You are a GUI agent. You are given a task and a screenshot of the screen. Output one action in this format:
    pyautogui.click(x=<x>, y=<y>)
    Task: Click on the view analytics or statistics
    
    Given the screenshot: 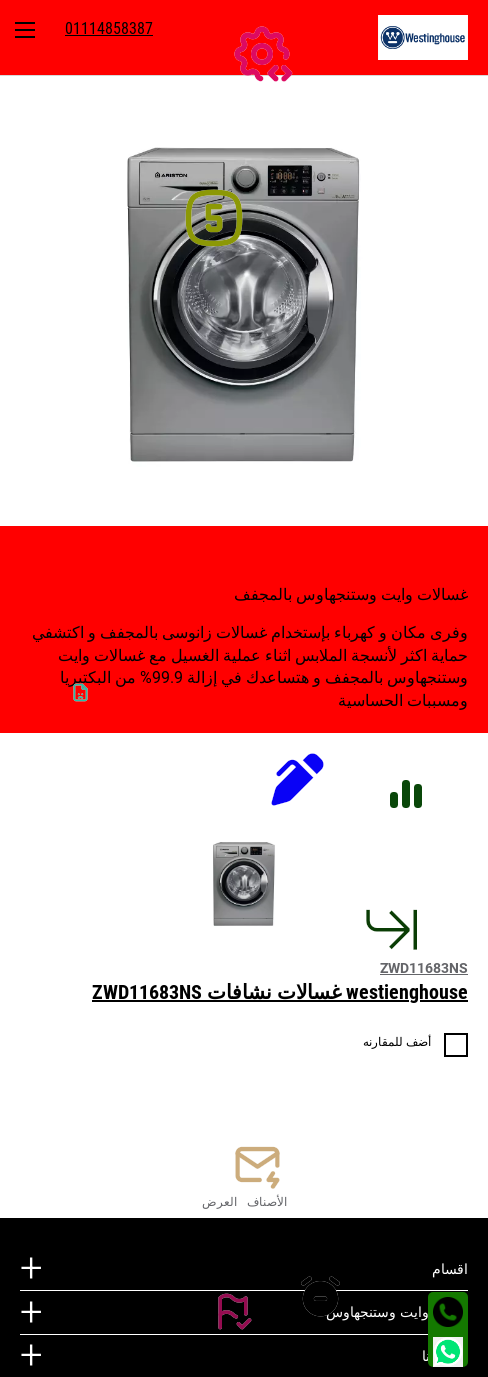 What is the action you would take?
    pyautogui.click(x=406, y=794)
    